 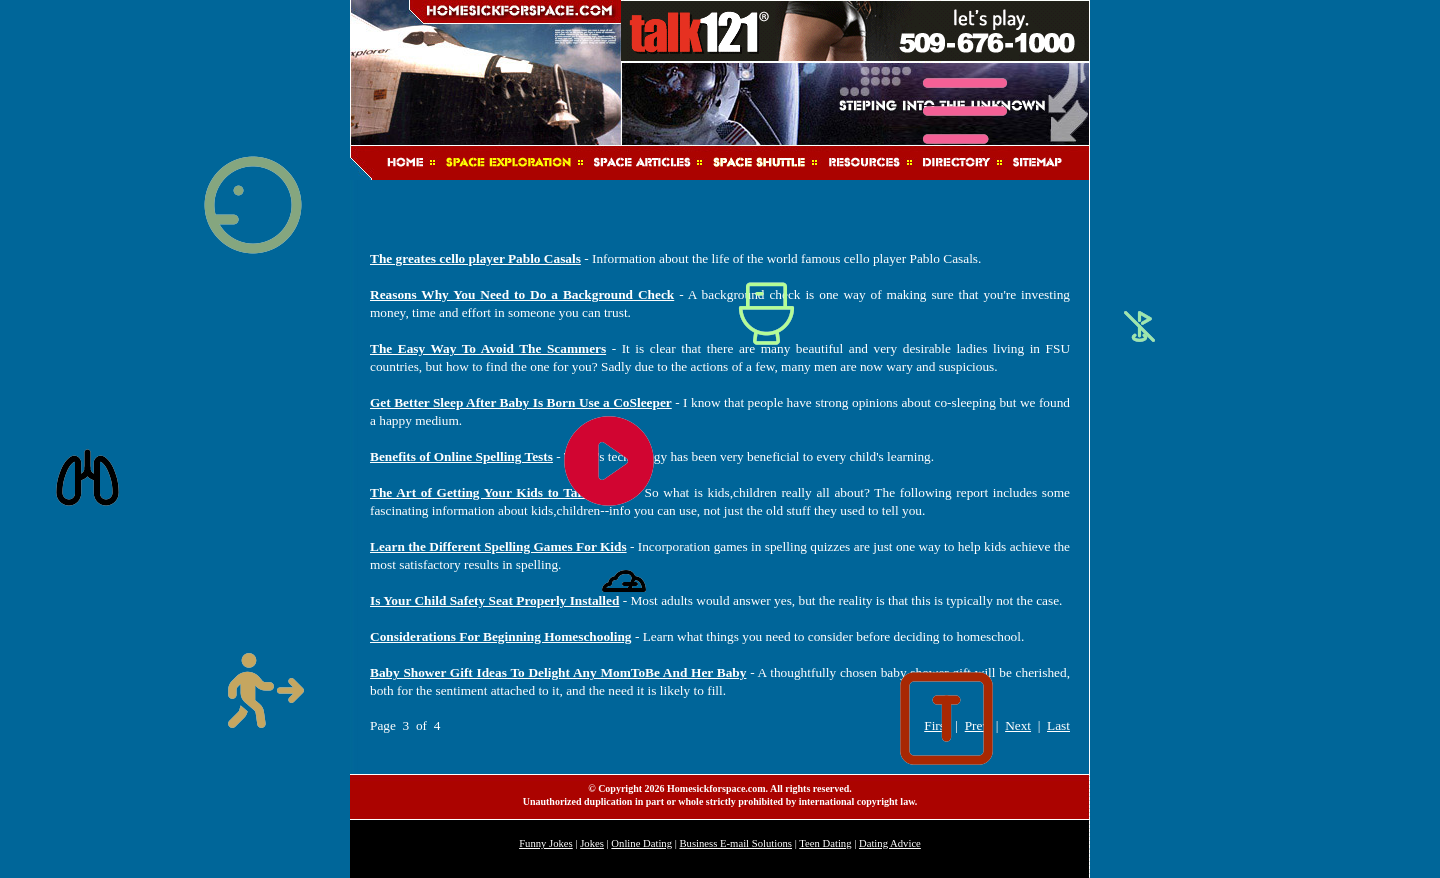 I want to click on exit or leave current area, so click(x=265, y=690).